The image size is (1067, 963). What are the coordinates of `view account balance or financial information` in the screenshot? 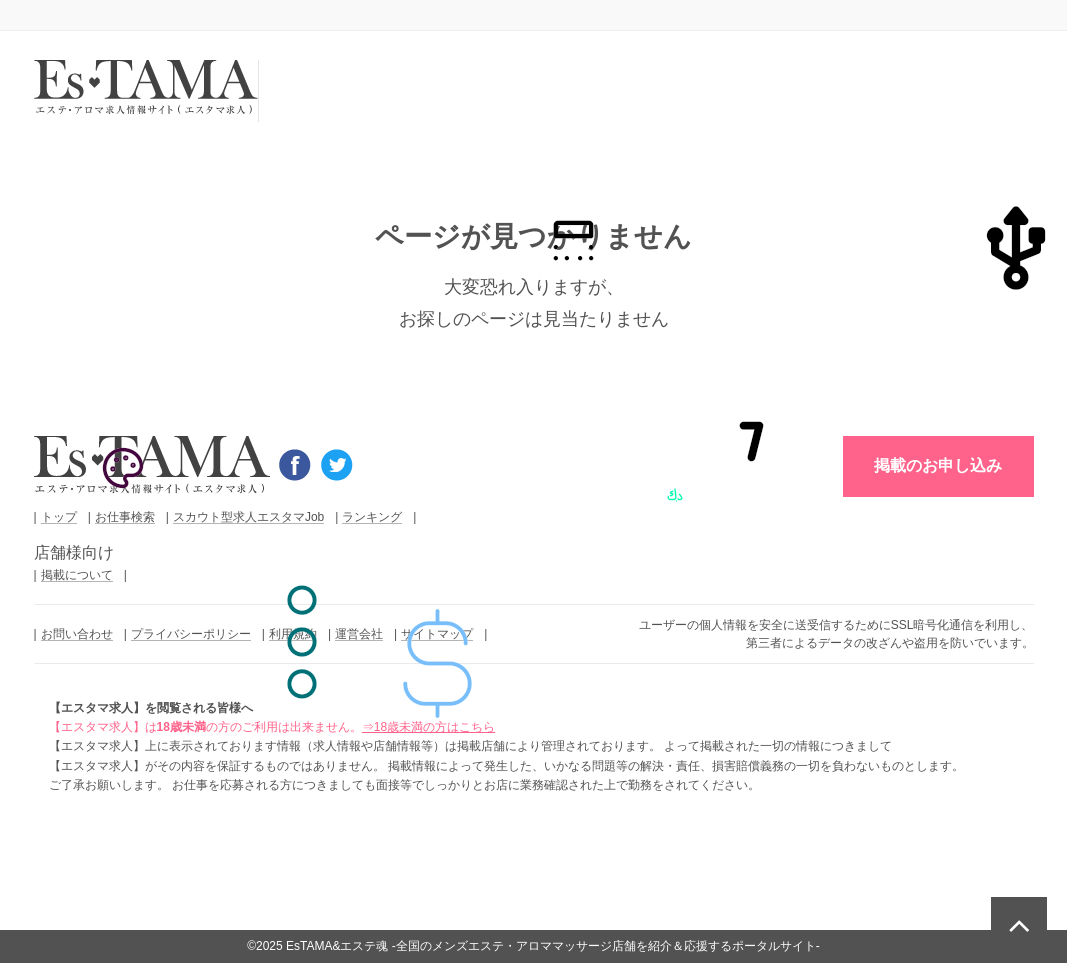 It's located at (437, 663).